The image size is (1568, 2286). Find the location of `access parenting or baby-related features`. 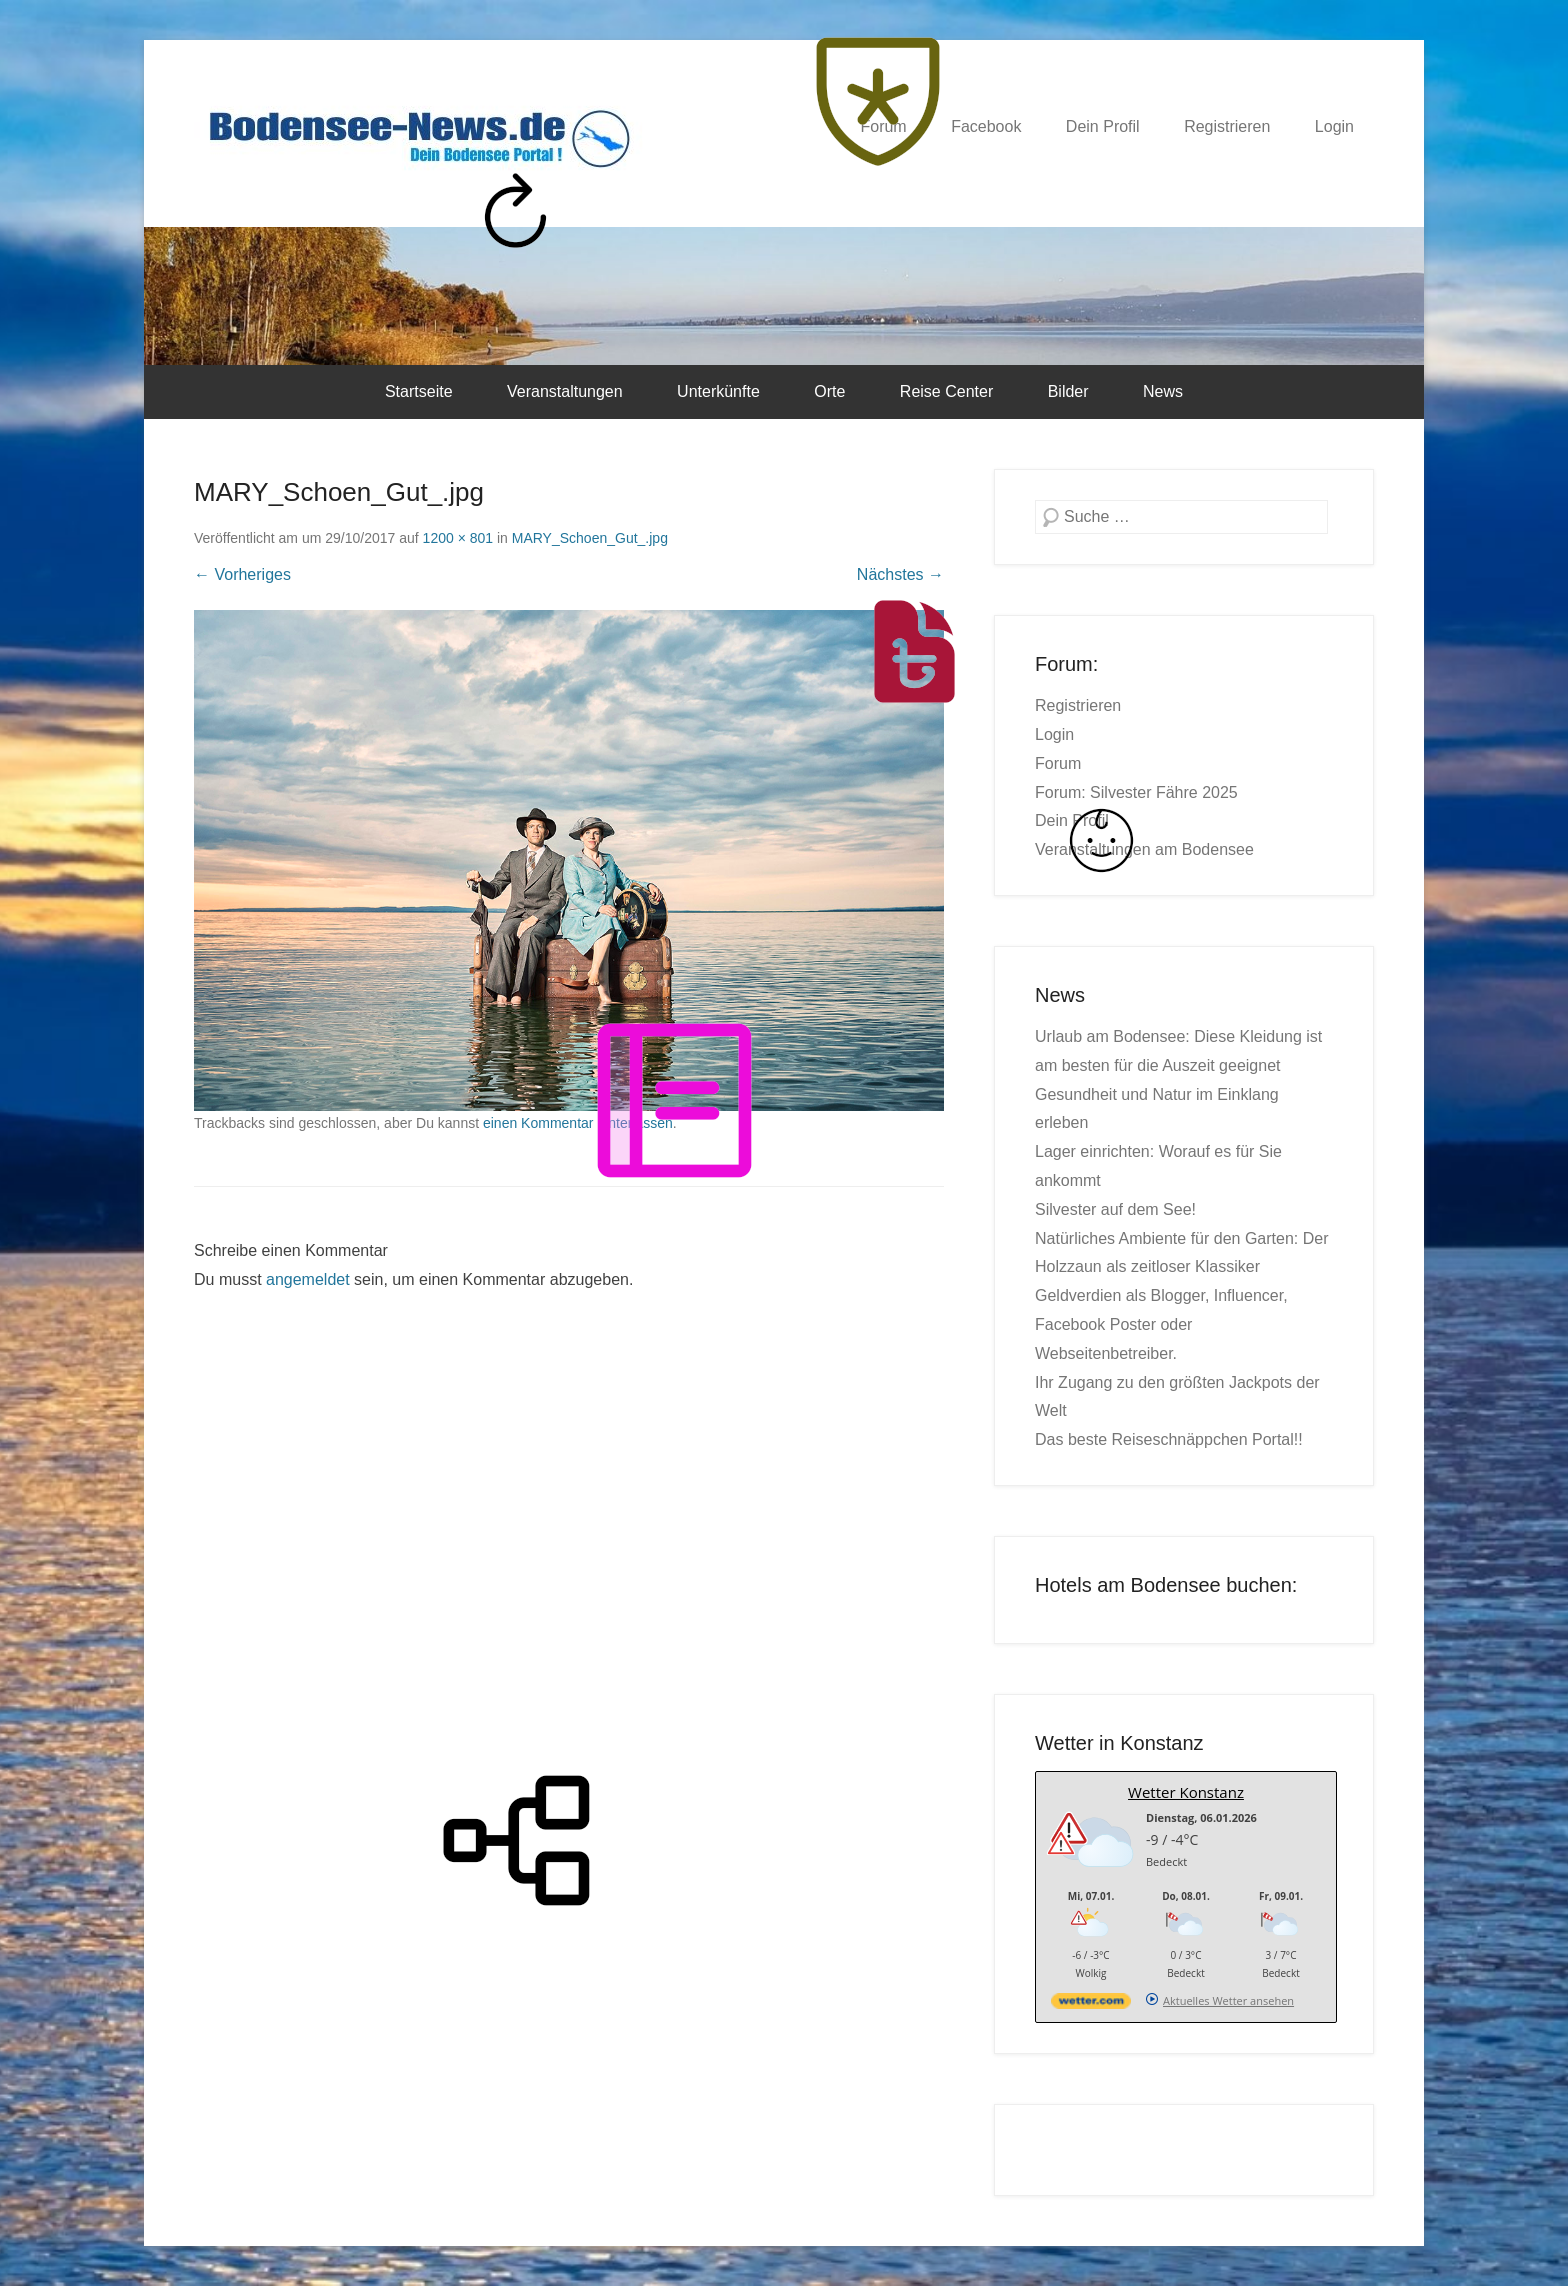

access parenting or baby-related features is located at coordinates (1101, 840).